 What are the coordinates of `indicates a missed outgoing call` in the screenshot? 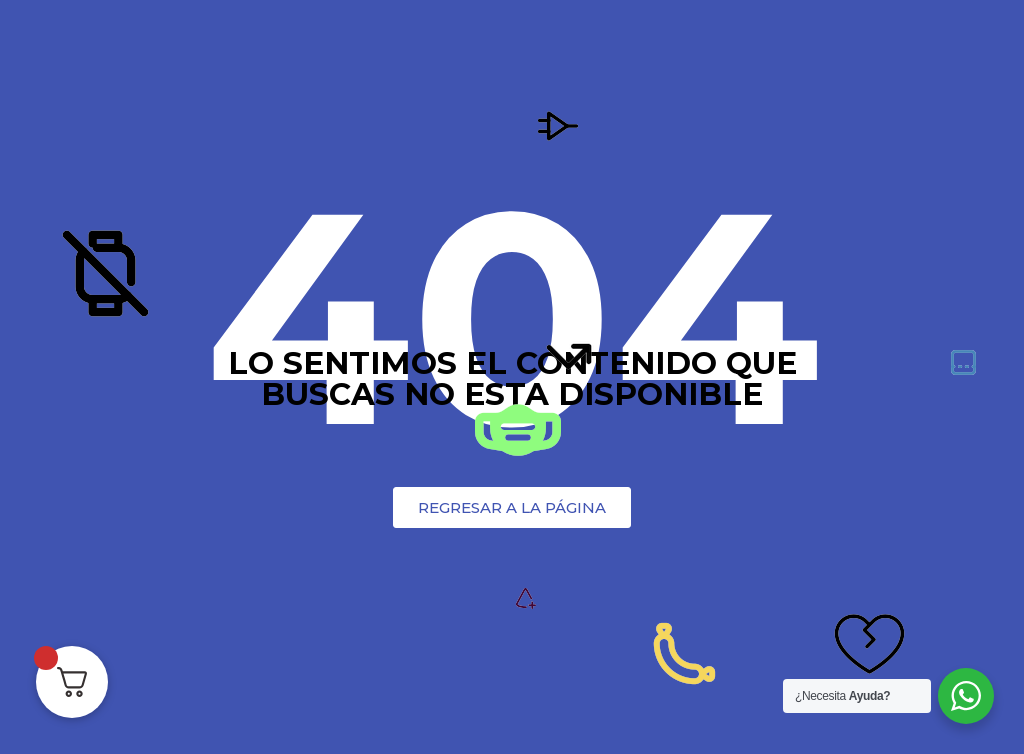 It's located at (568, 356).